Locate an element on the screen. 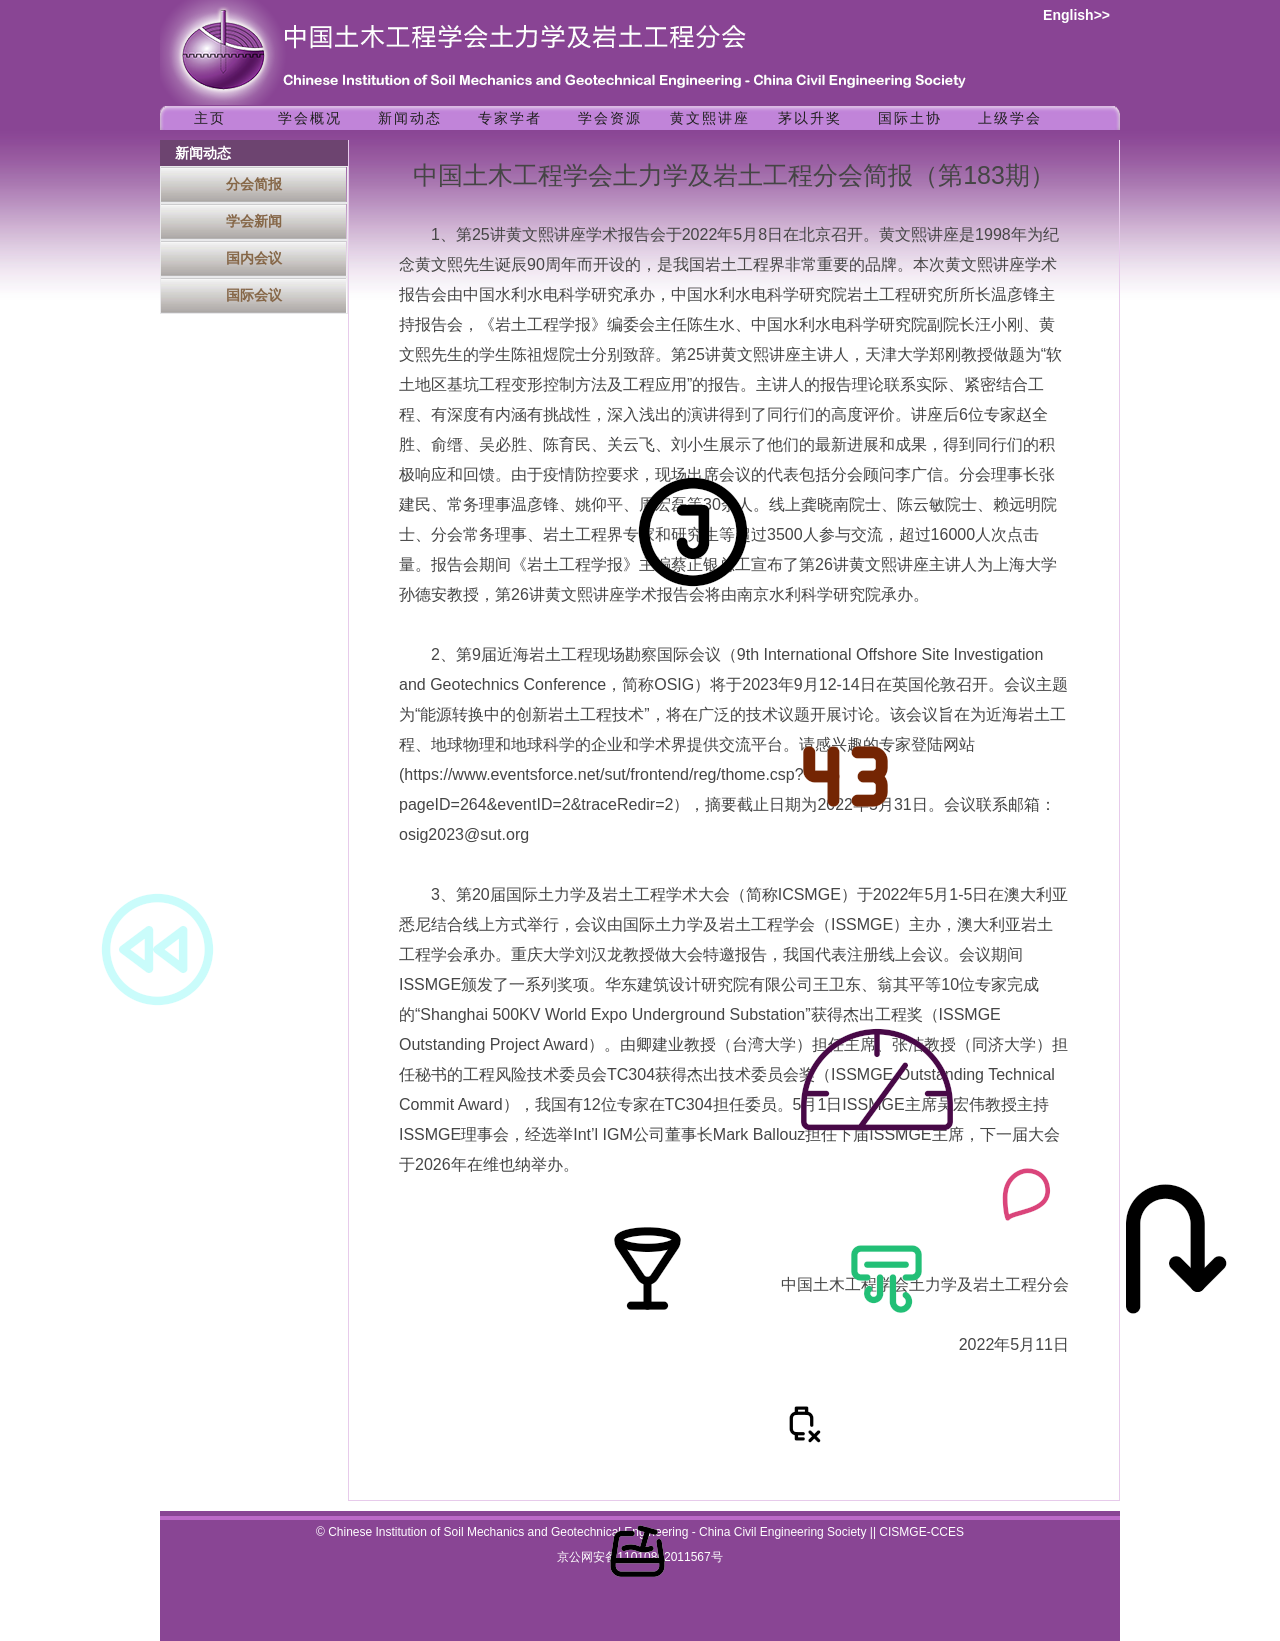 The width and height of the screenshot is (1280, 1641). disconnect or unpair smartwatch is located at coordinates (801, 1423).